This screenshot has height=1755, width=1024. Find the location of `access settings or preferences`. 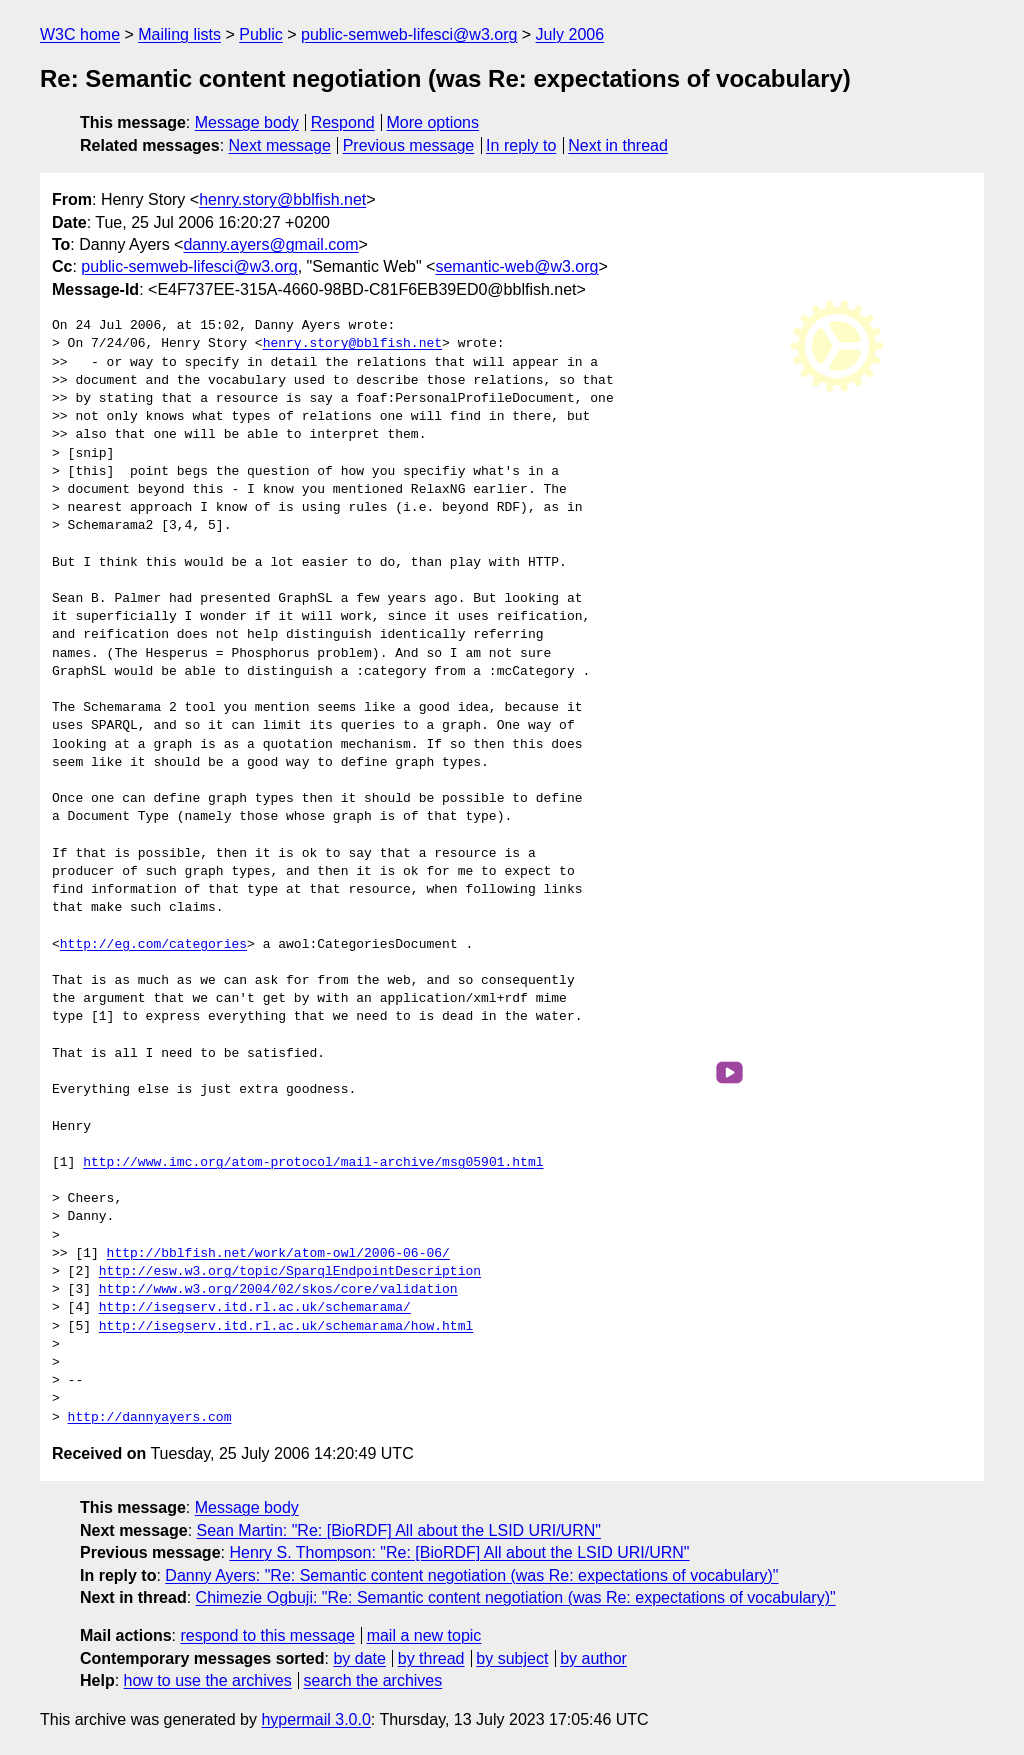

access settings or preferences is located at coordinates (837, 346).